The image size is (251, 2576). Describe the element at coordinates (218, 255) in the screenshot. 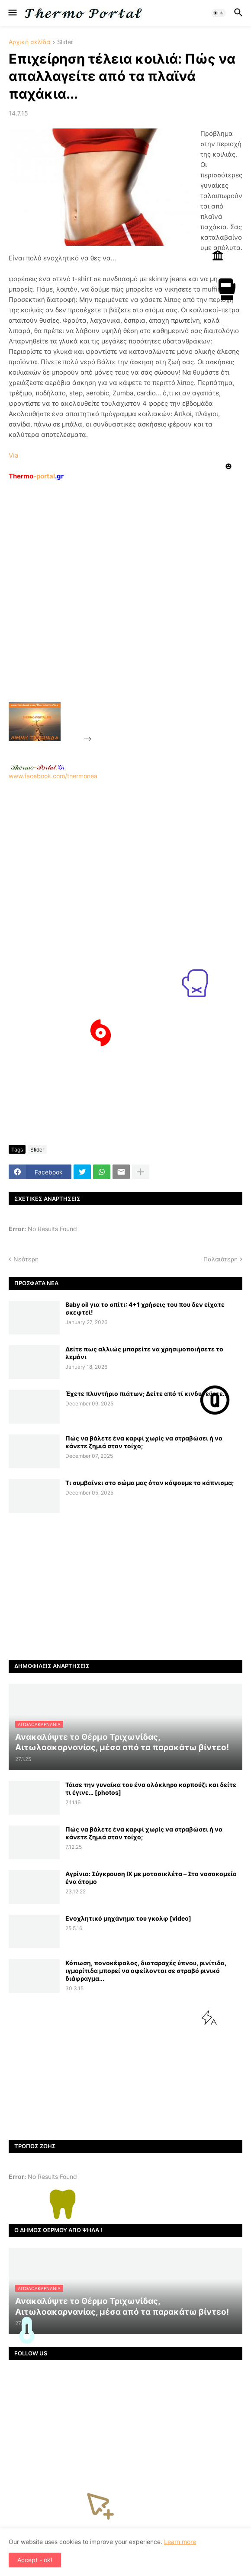

I see `view nearby museums or cultural attractions` at that location.